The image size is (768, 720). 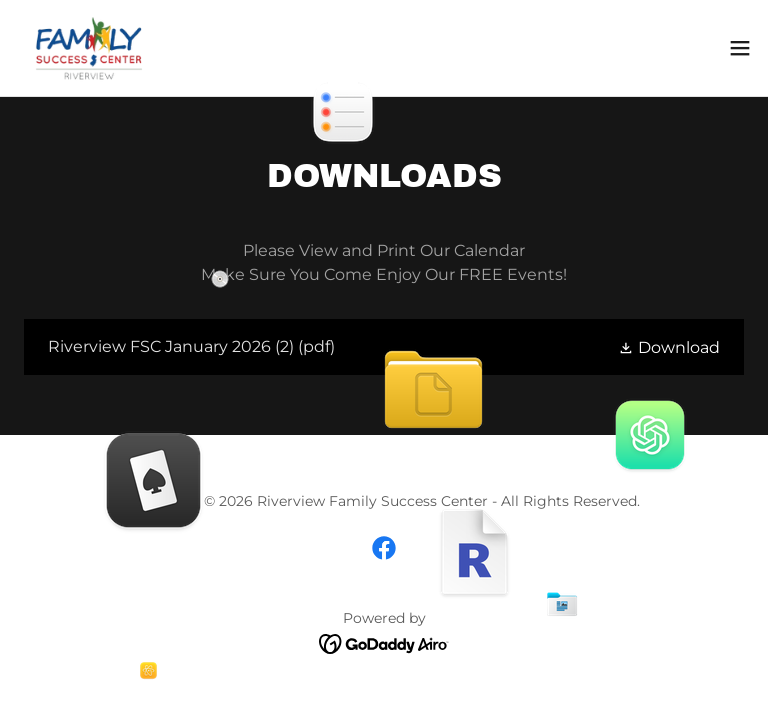 What do you see at coordinates (474, 553) in the screenshot?
I see `an R programming language source file` at bounding box center [474, 553].